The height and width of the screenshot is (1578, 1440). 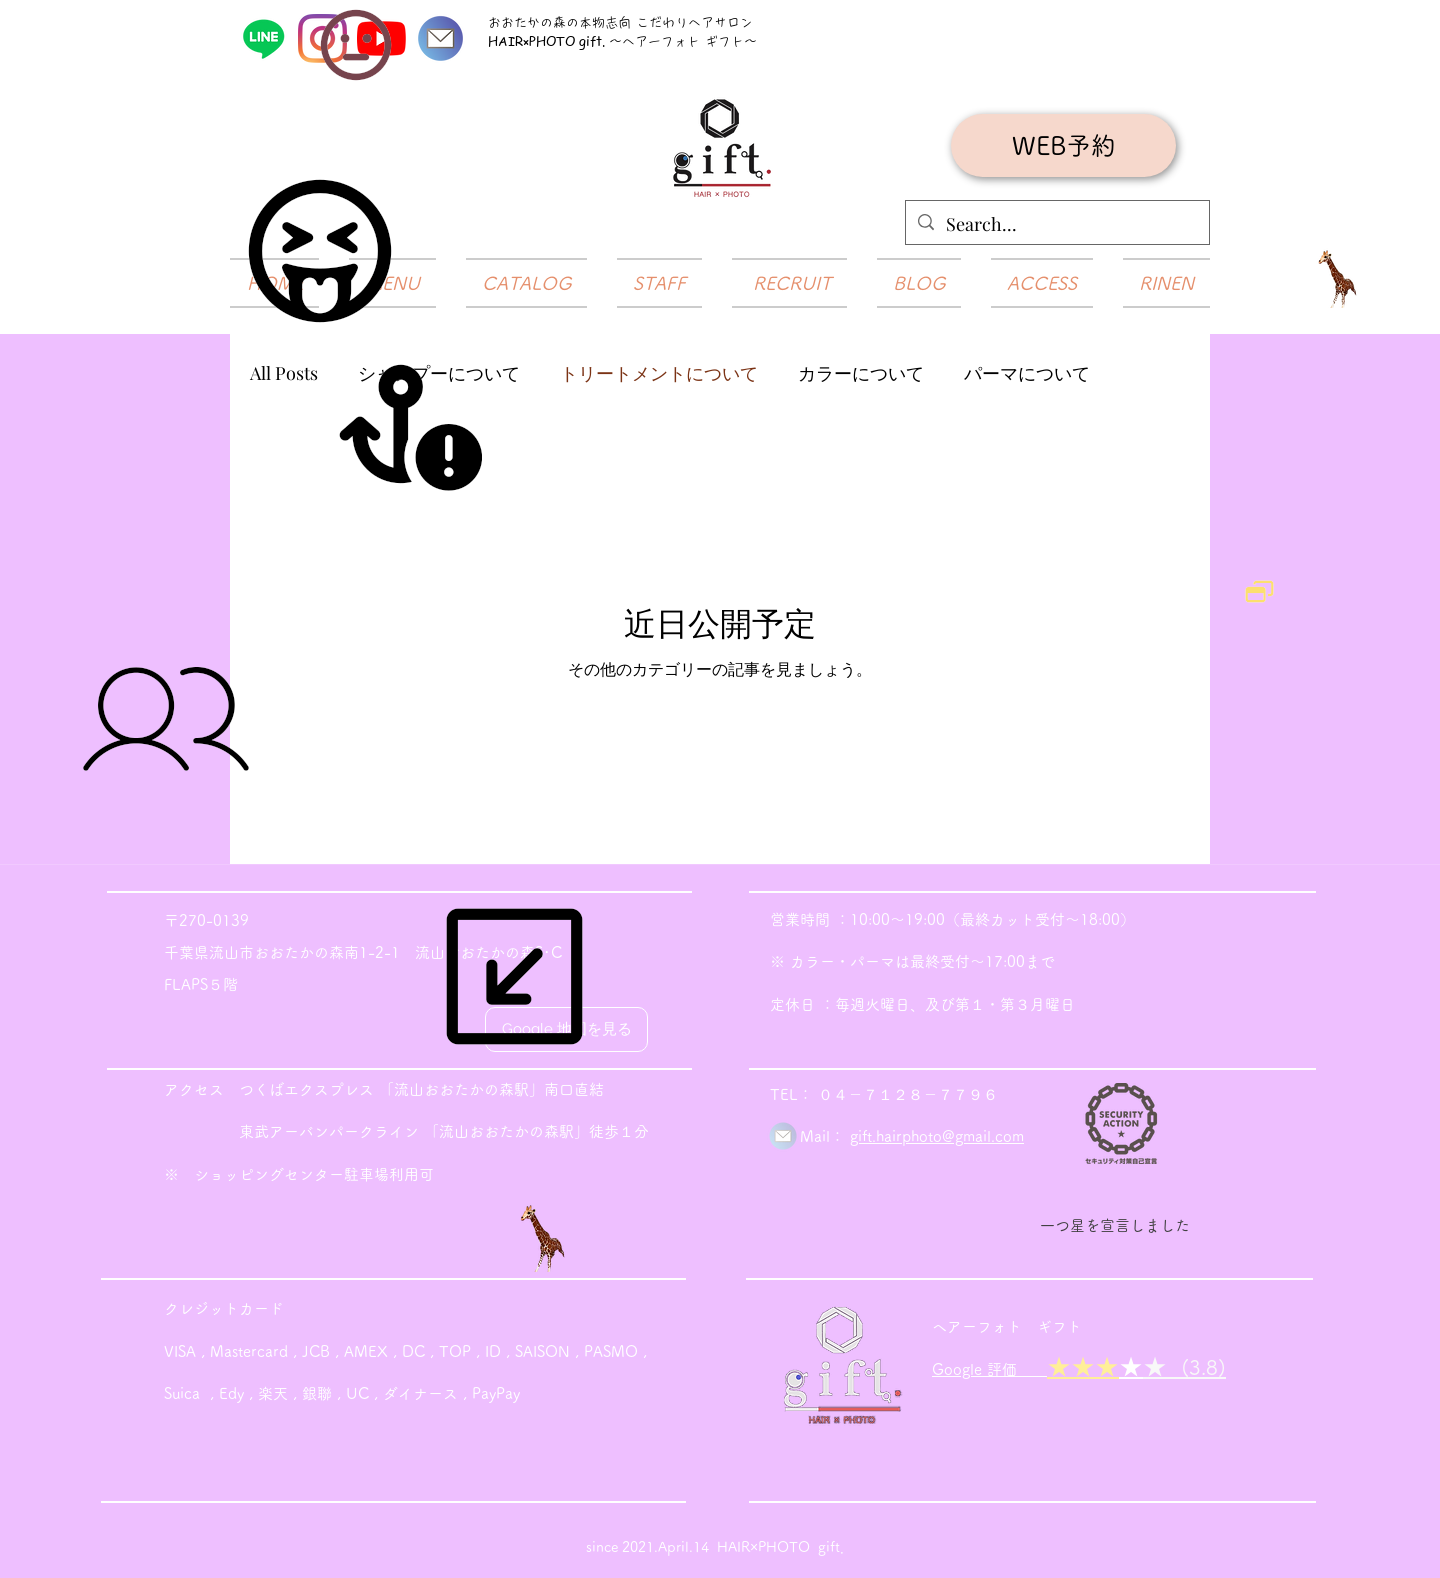 I want to click on anchor point warning or error, so click(x=408, y=424).